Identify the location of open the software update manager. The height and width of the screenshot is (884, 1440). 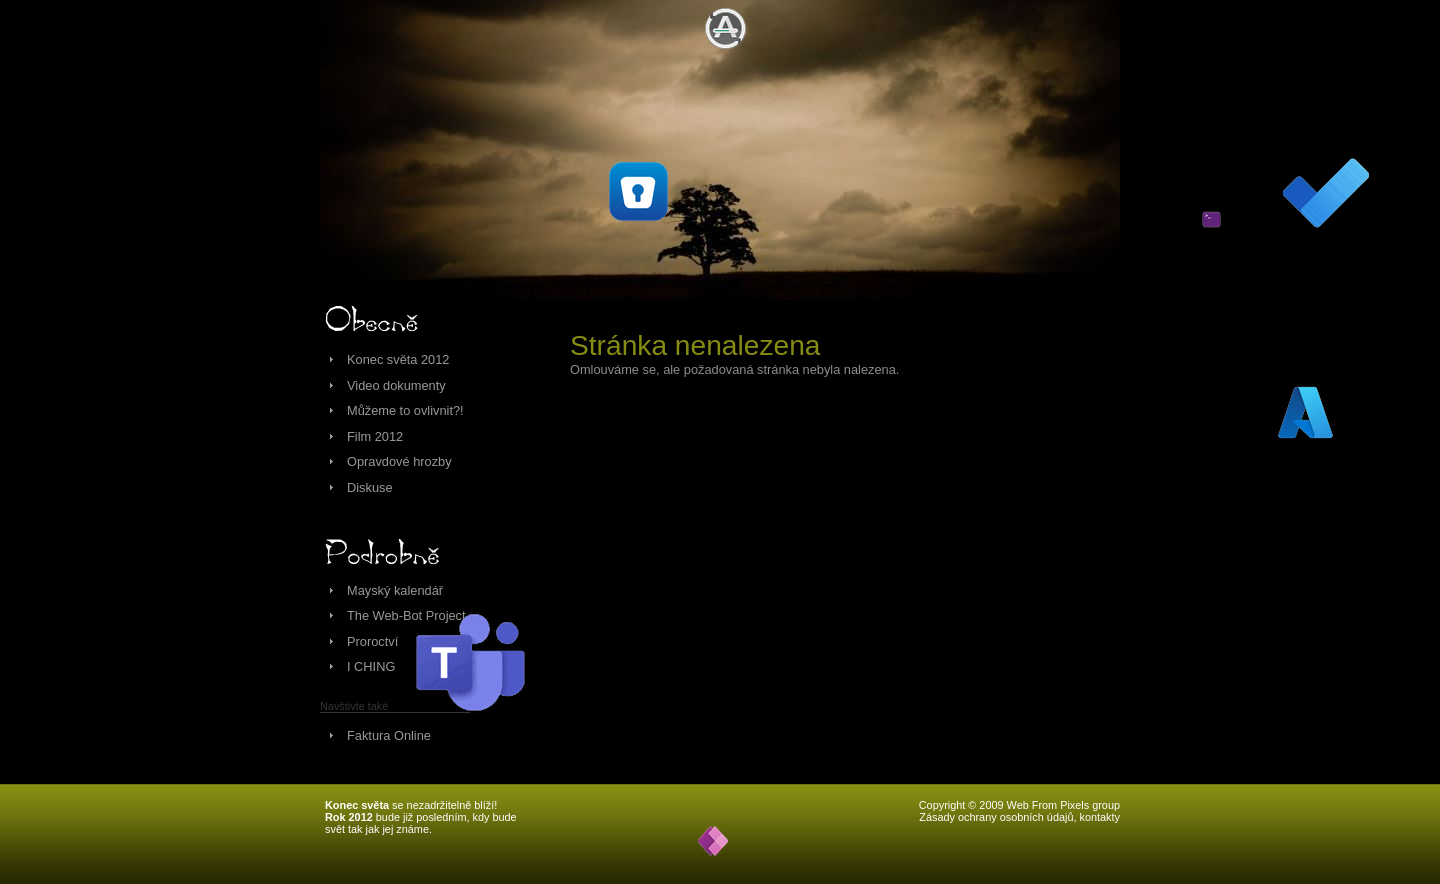
(725, 28).